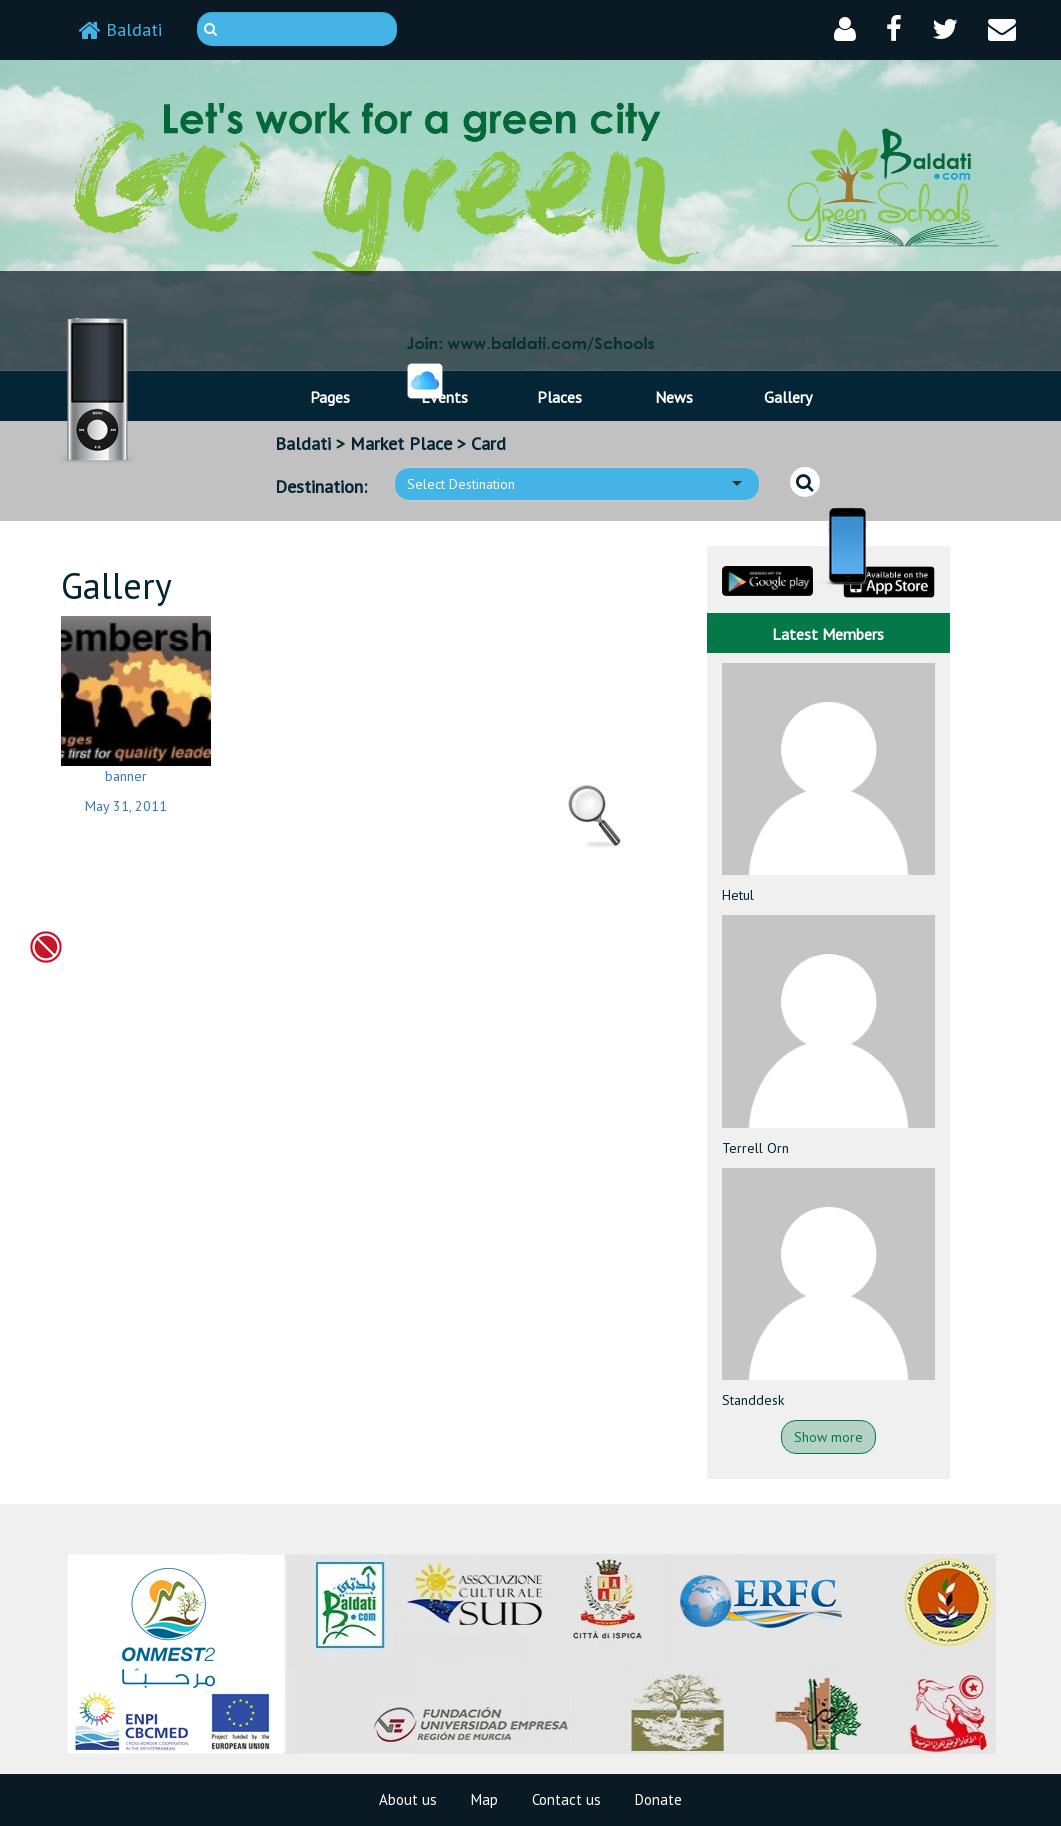  What do you see at coordinates (96, 391) in the screenshot?
I see `iPod nano device in your connected devices` at bounding box center [96, 391].